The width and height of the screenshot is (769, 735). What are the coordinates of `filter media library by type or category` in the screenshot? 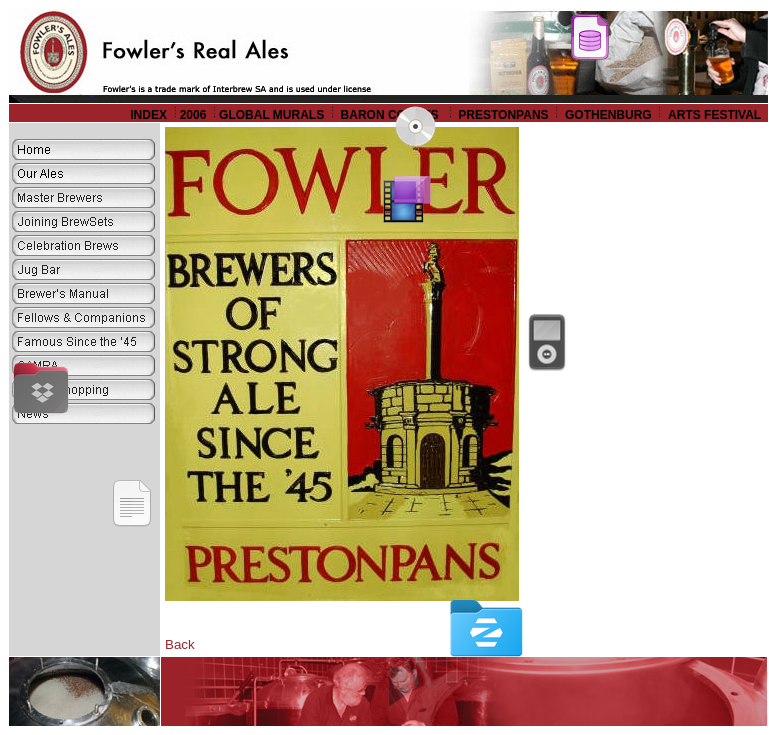 It's located at (407, 199).